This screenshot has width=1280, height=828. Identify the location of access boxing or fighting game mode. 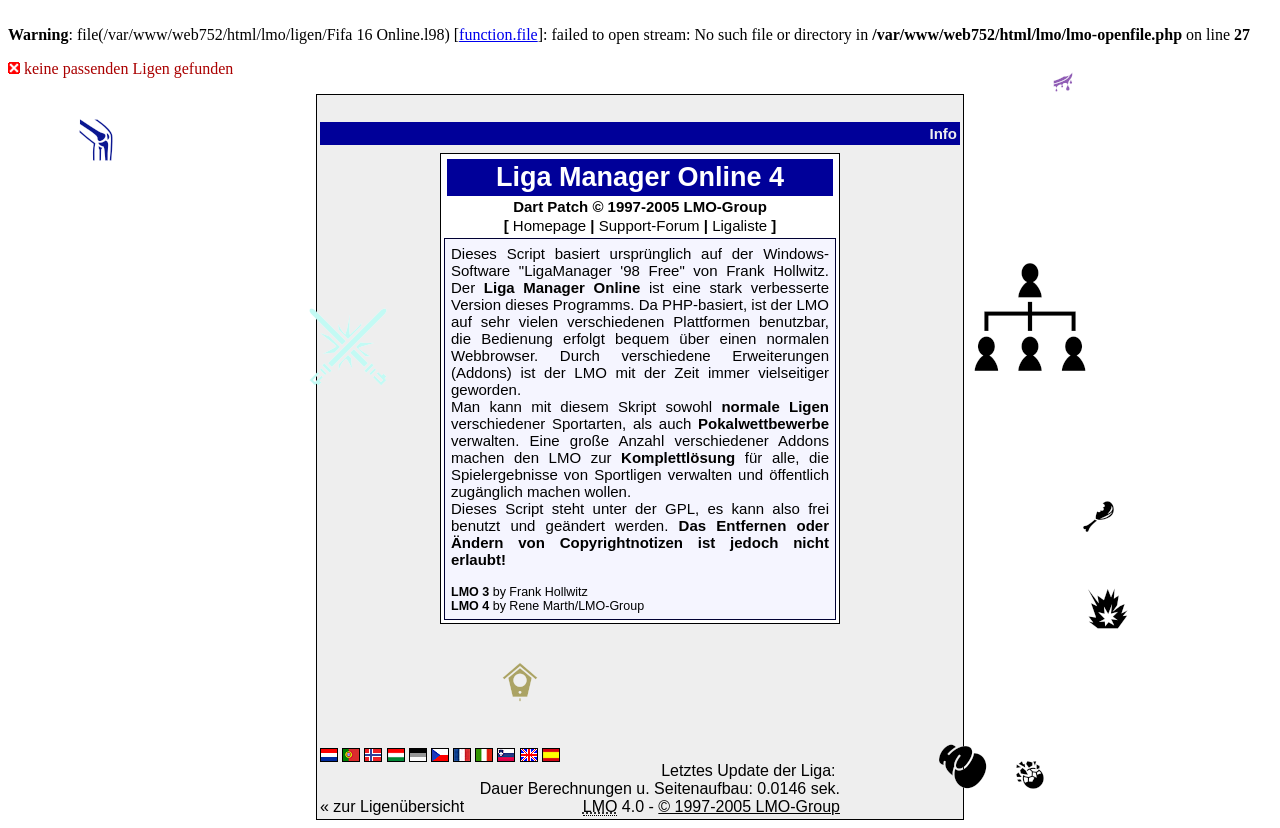
(962, 764).